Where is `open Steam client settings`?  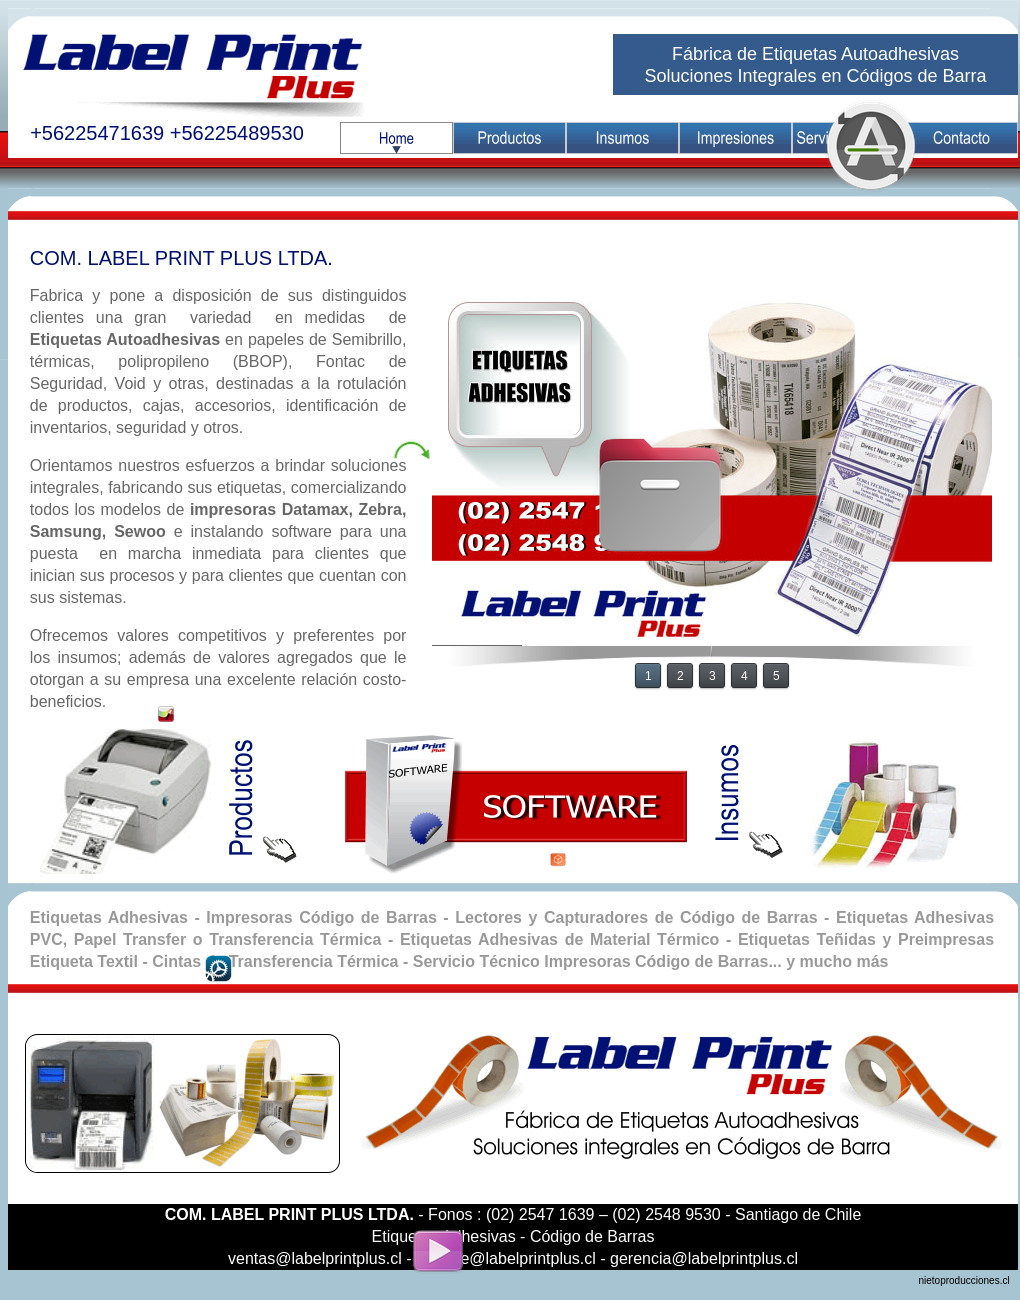 open Steam client settings is located at coordinates (218, 968).